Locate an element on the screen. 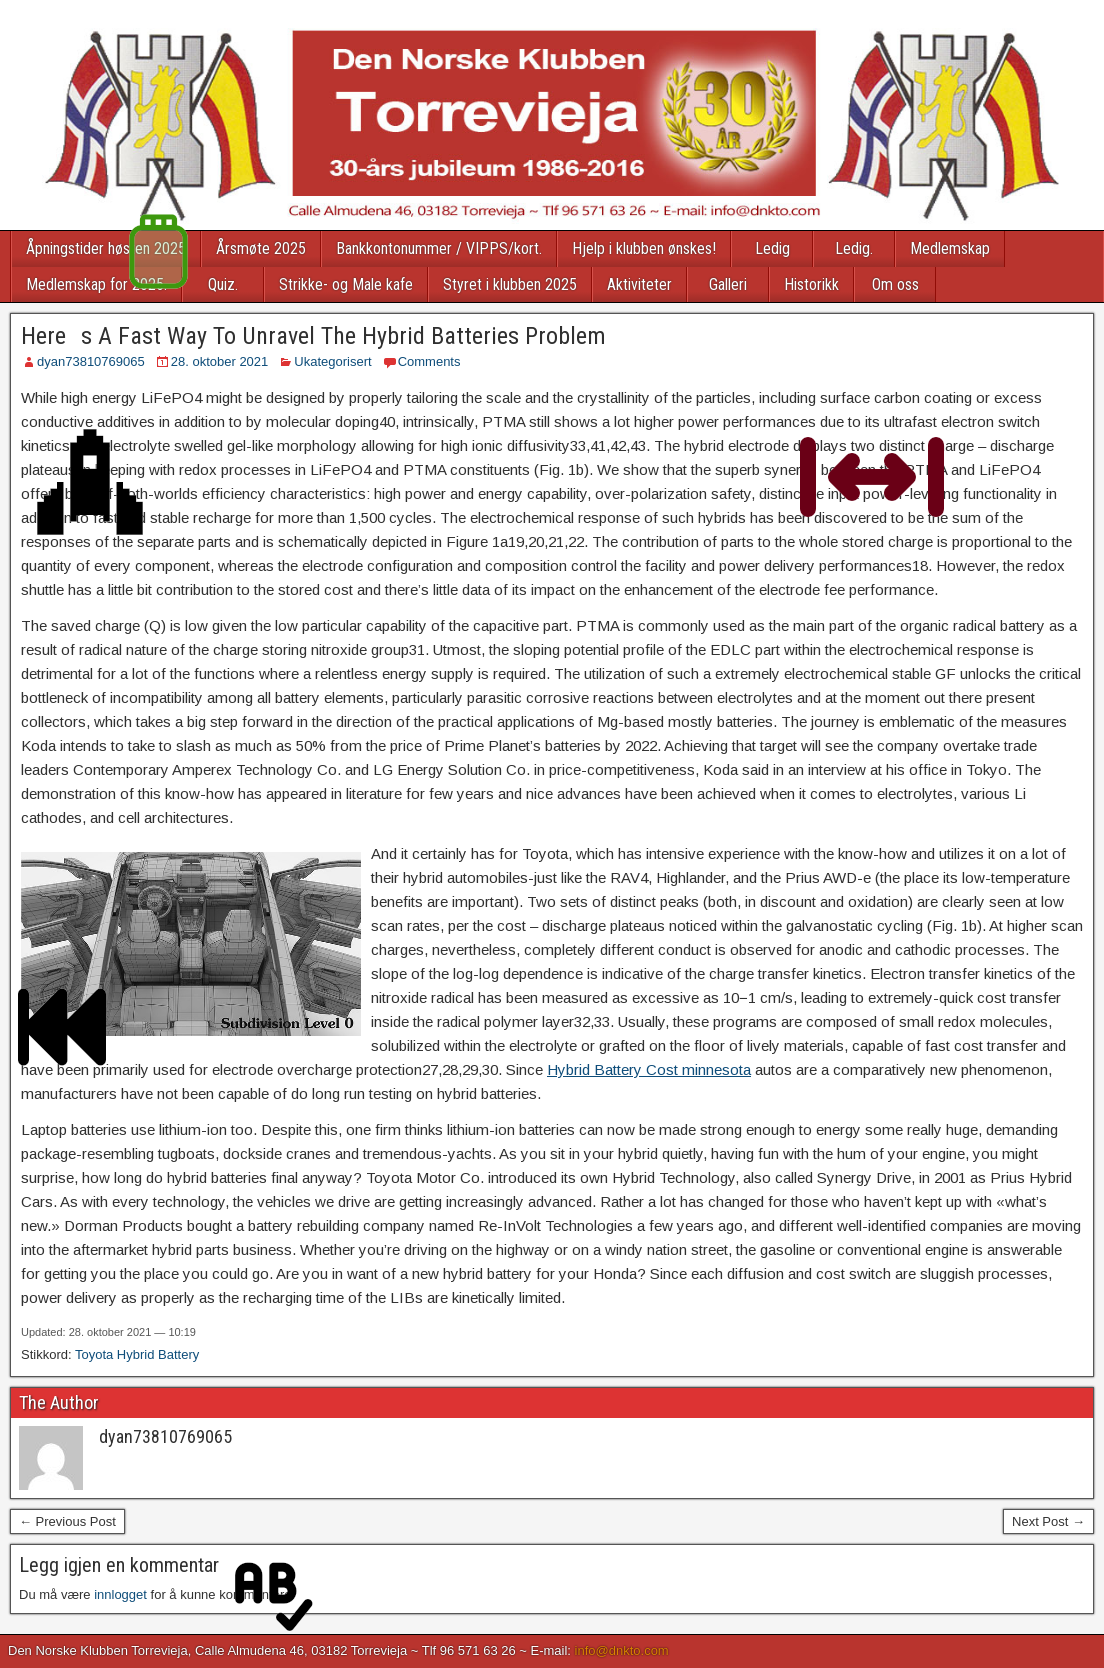  space awesome brand logo is located at coordinates (90, 482).